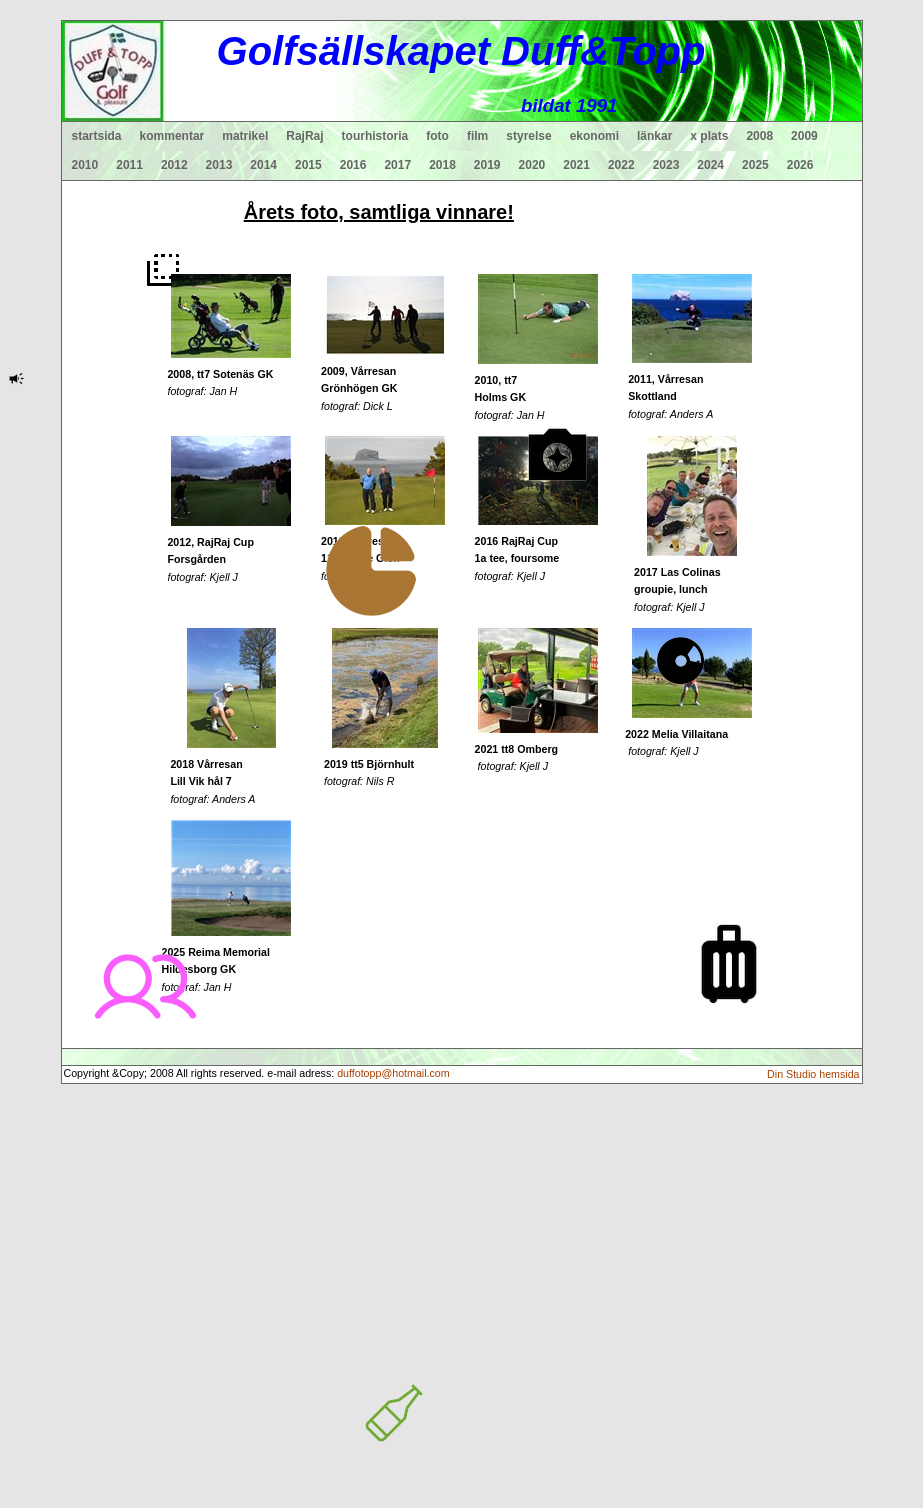 The height and width of the screenshot is (1508, 923). Describe the element at coordinates (729, 964) in the screenshot. I see `access travel or trip information` at that location.